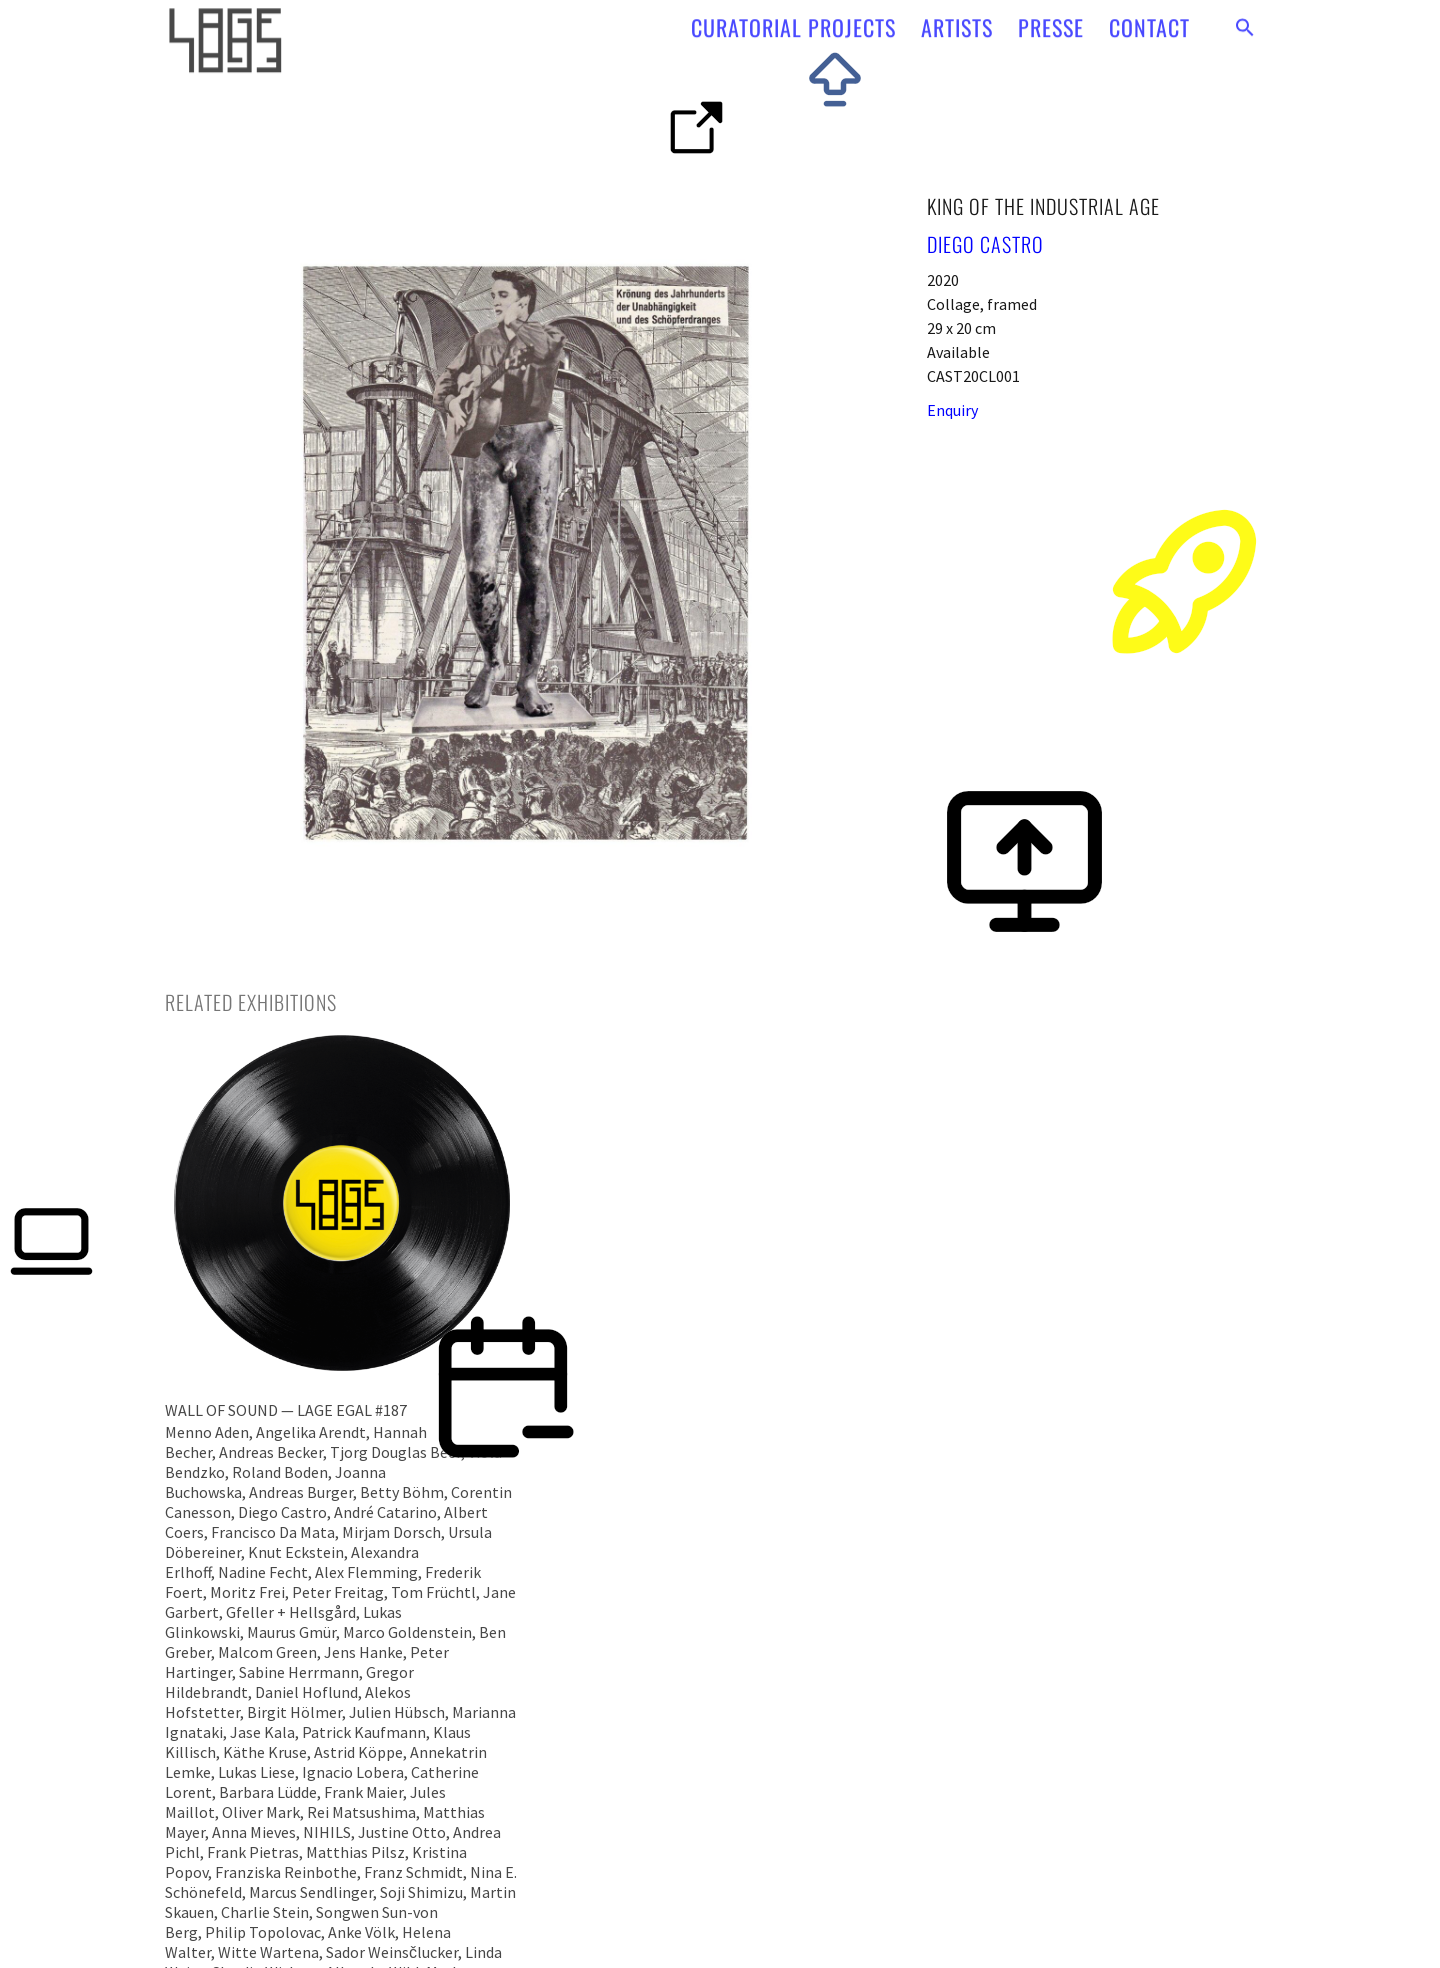  What do you see at coordinates (835, 81) in the screenshot?
I see `upload file to cloud or server` at bounding box center [835, 81].